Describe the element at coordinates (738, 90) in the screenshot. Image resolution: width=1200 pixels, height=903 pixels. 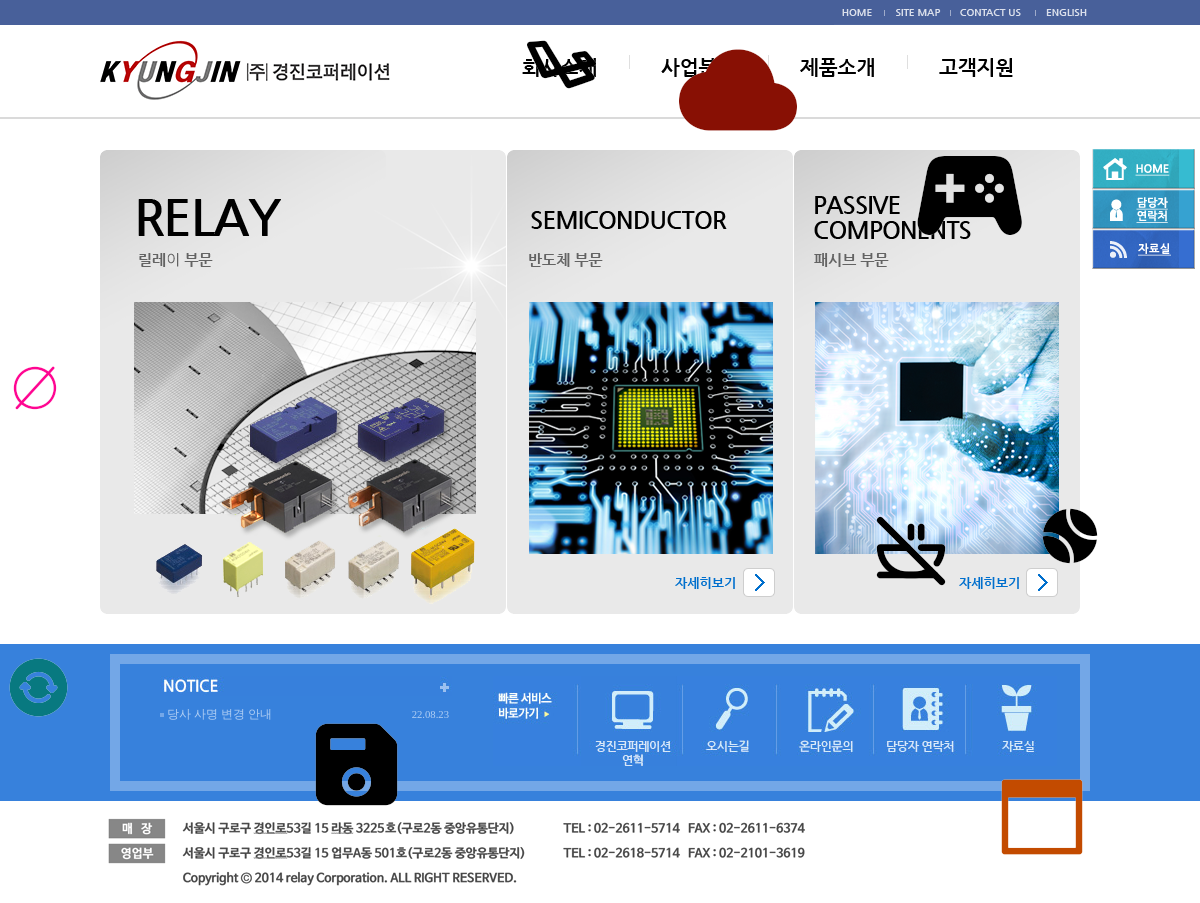
I see `cloud storage or syncing status` at that location.